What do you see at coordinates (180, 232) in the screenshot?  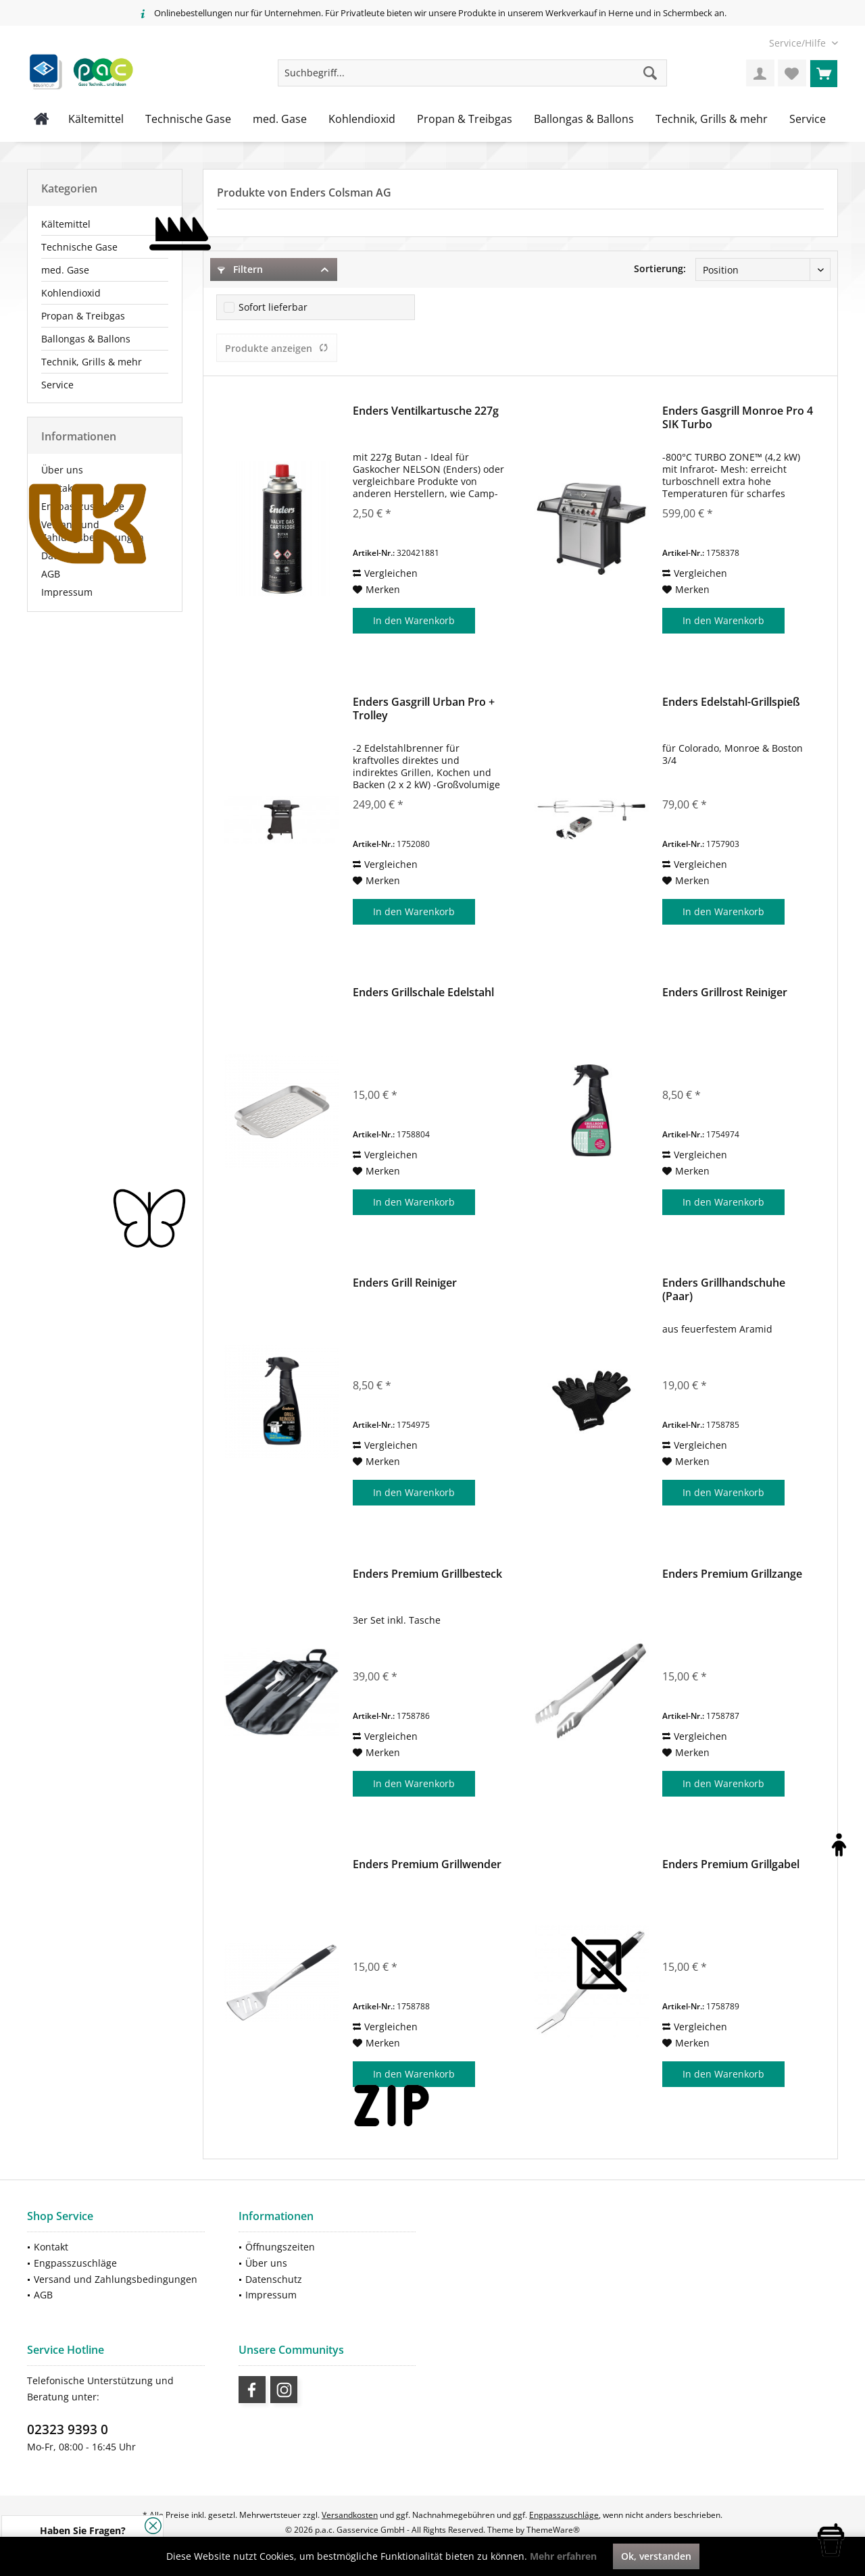 I see `indicates a road hazard or spike strip ahead` at bounding box center [180, 232].